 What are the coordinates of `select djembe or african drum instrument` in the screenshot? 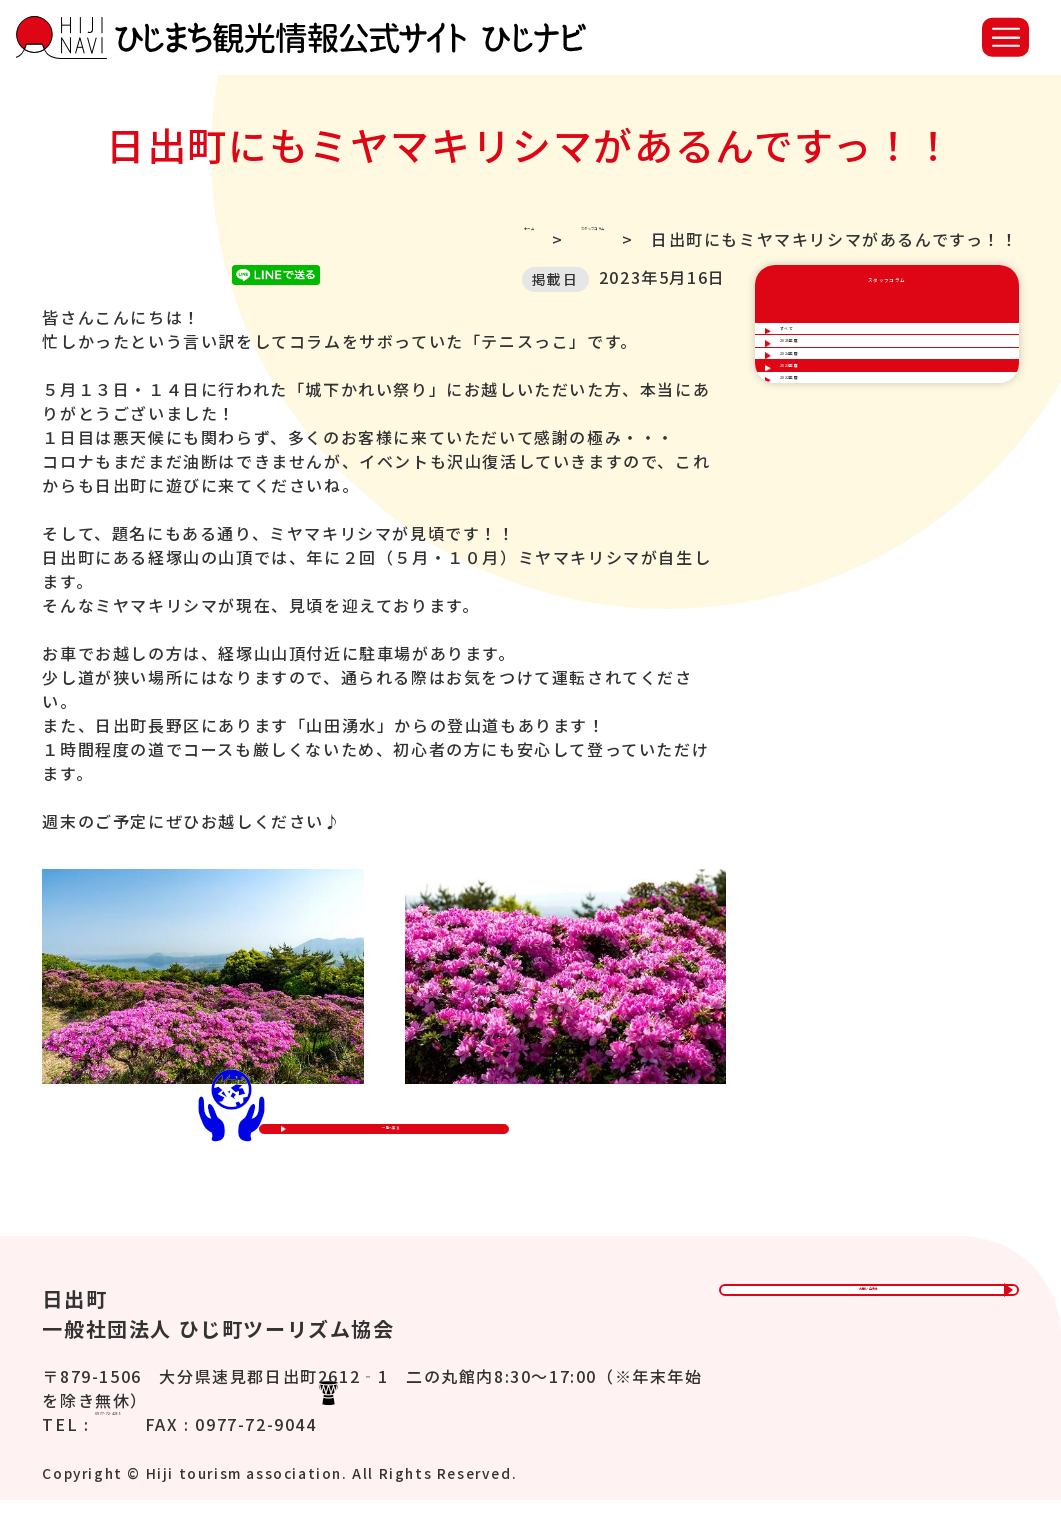 It's located at (328, 1392).